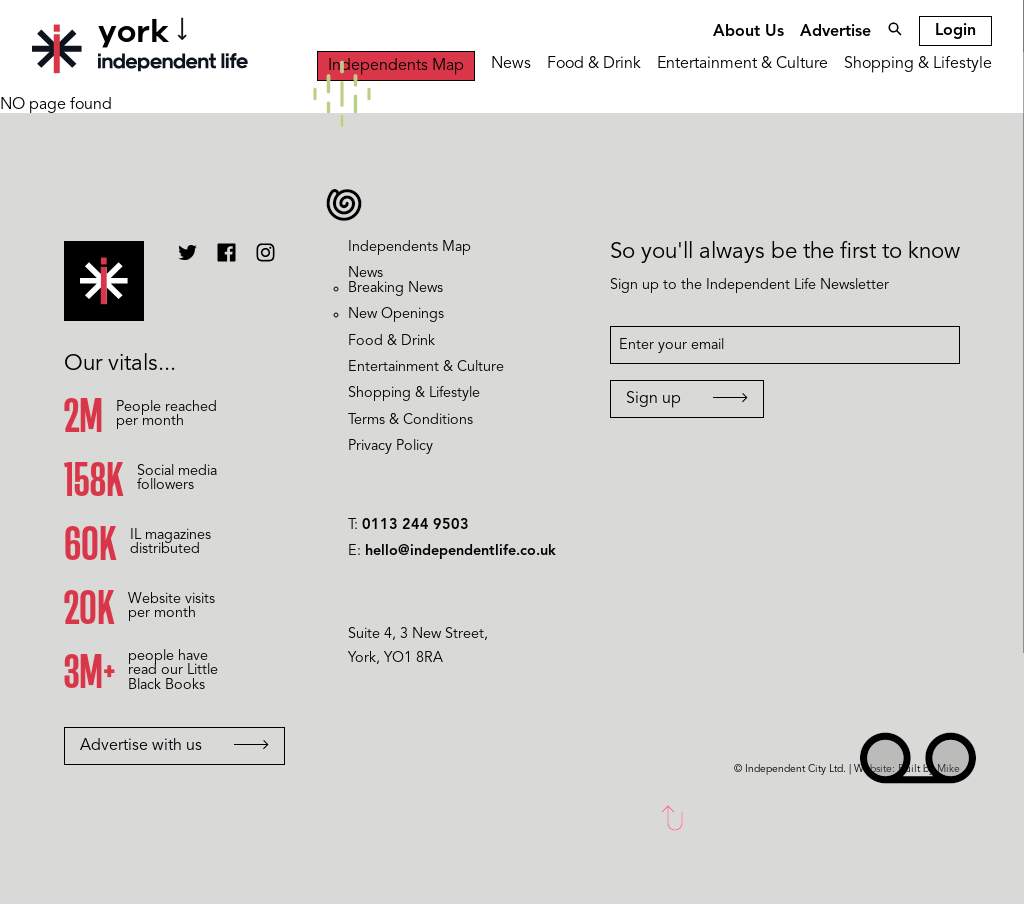 The height and width of the screenshot is (904, 1024). What do you see at coordinates (673, 818) in the screenshot?
I see `go back or return to previous screen` at bounding box center [673, 818].